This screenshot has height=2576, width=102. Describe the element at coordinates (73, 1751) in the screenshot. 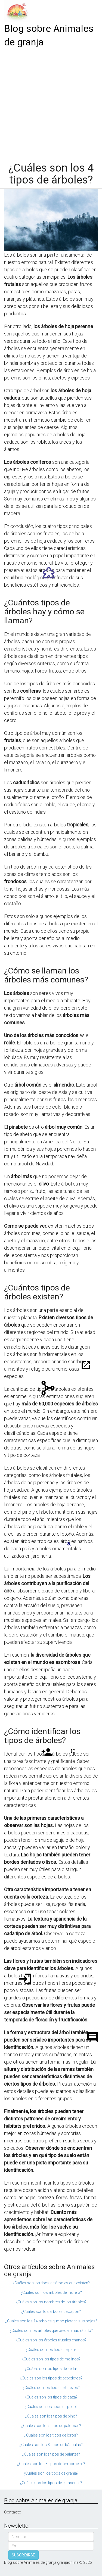

I see `flip image horizontally` at that location.